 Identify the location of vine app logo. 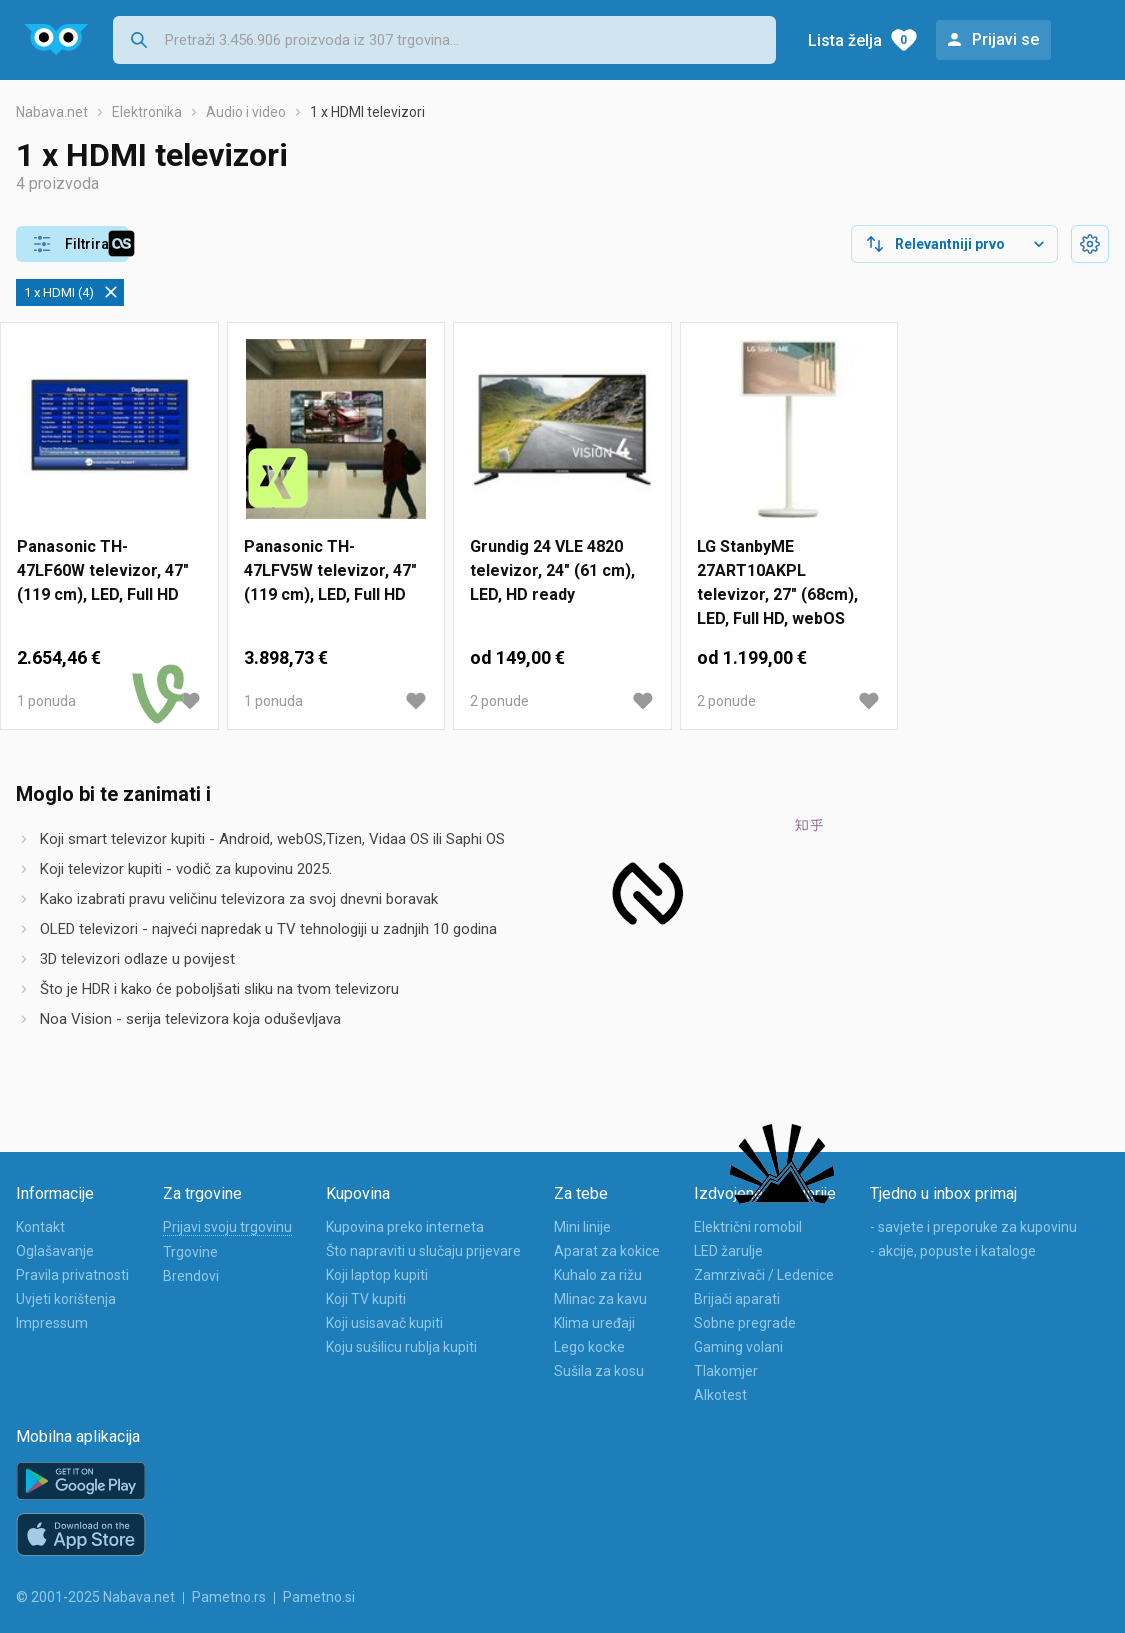
(158, 694).